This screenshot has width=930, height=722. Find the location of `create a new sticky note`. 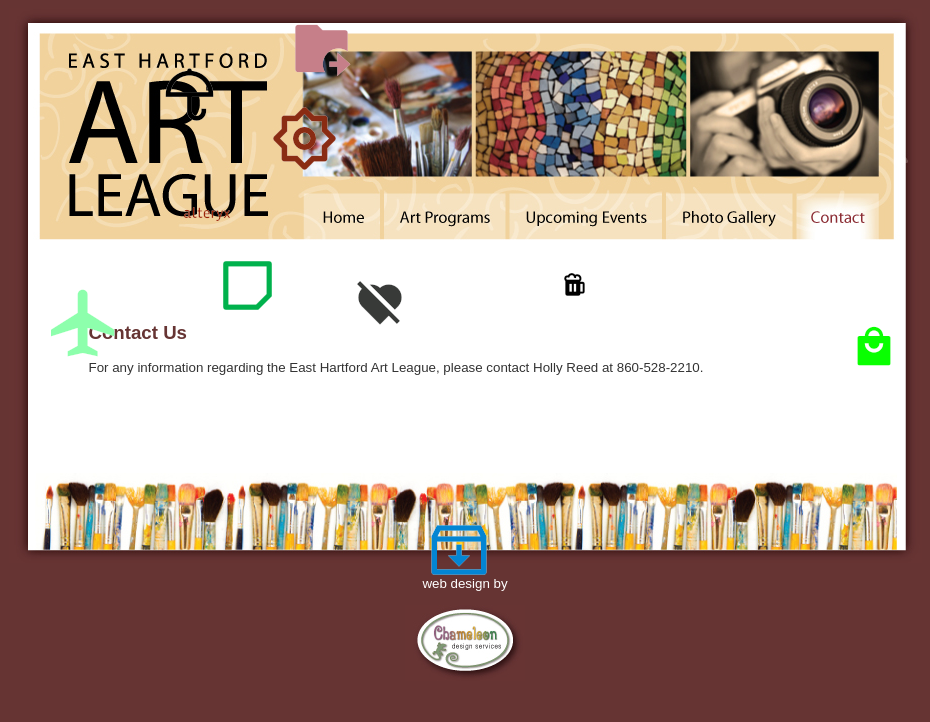

create a new sticky note is located at coordinates (247, 285).